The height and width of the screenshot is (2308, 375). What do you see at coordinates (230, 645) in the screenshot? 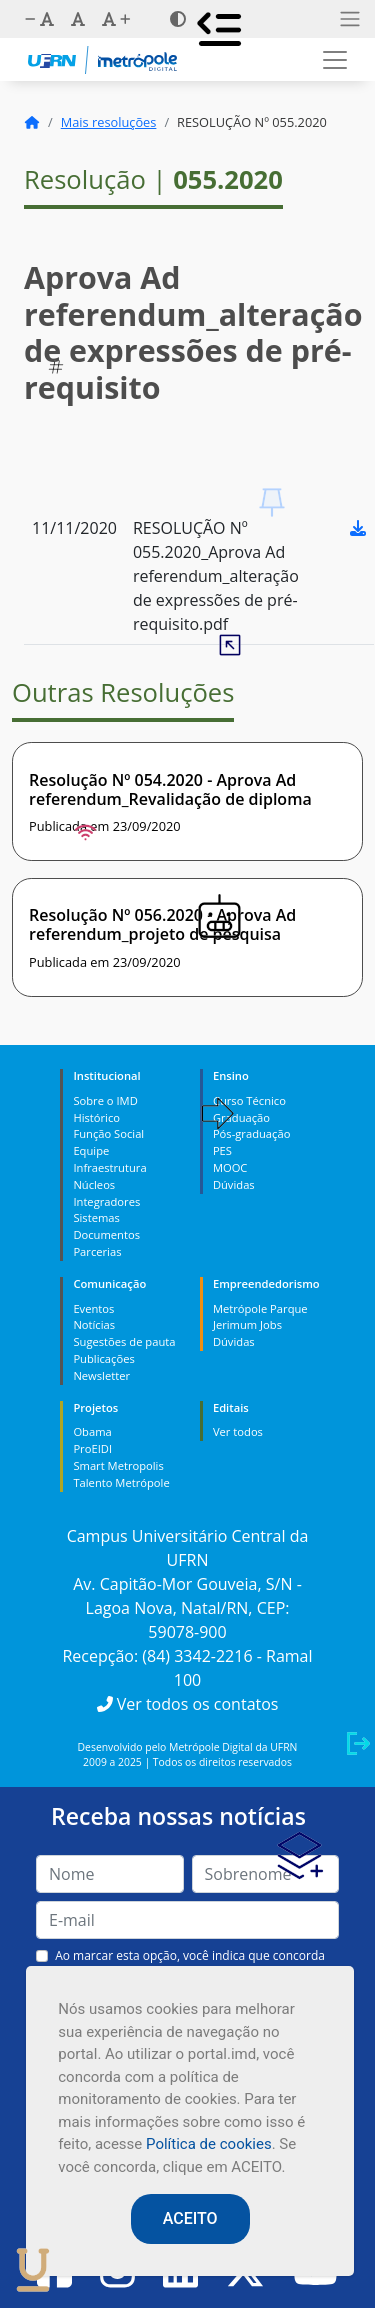
I see `navigate to previous screen or parent folder` at bounding box center [230, 645].